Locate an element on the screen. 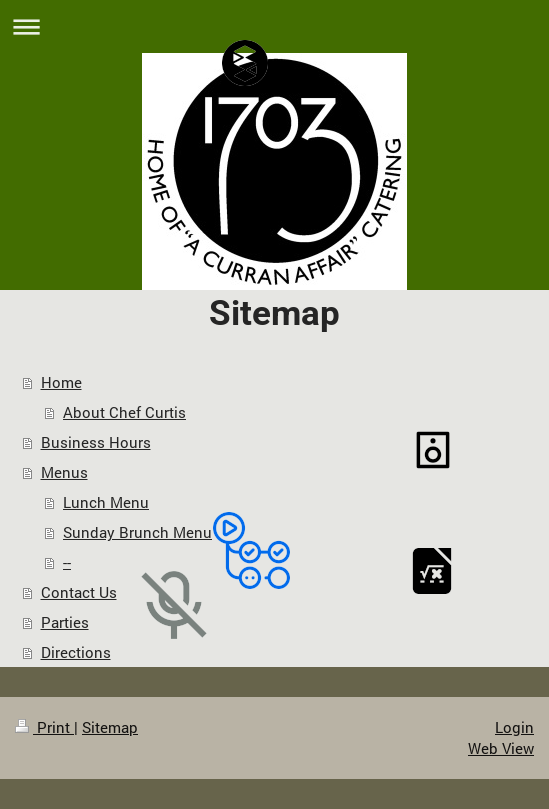 This screenshot has height=809, width=549. adjust speaker or audio output settings is located at coordinates (433, 450).